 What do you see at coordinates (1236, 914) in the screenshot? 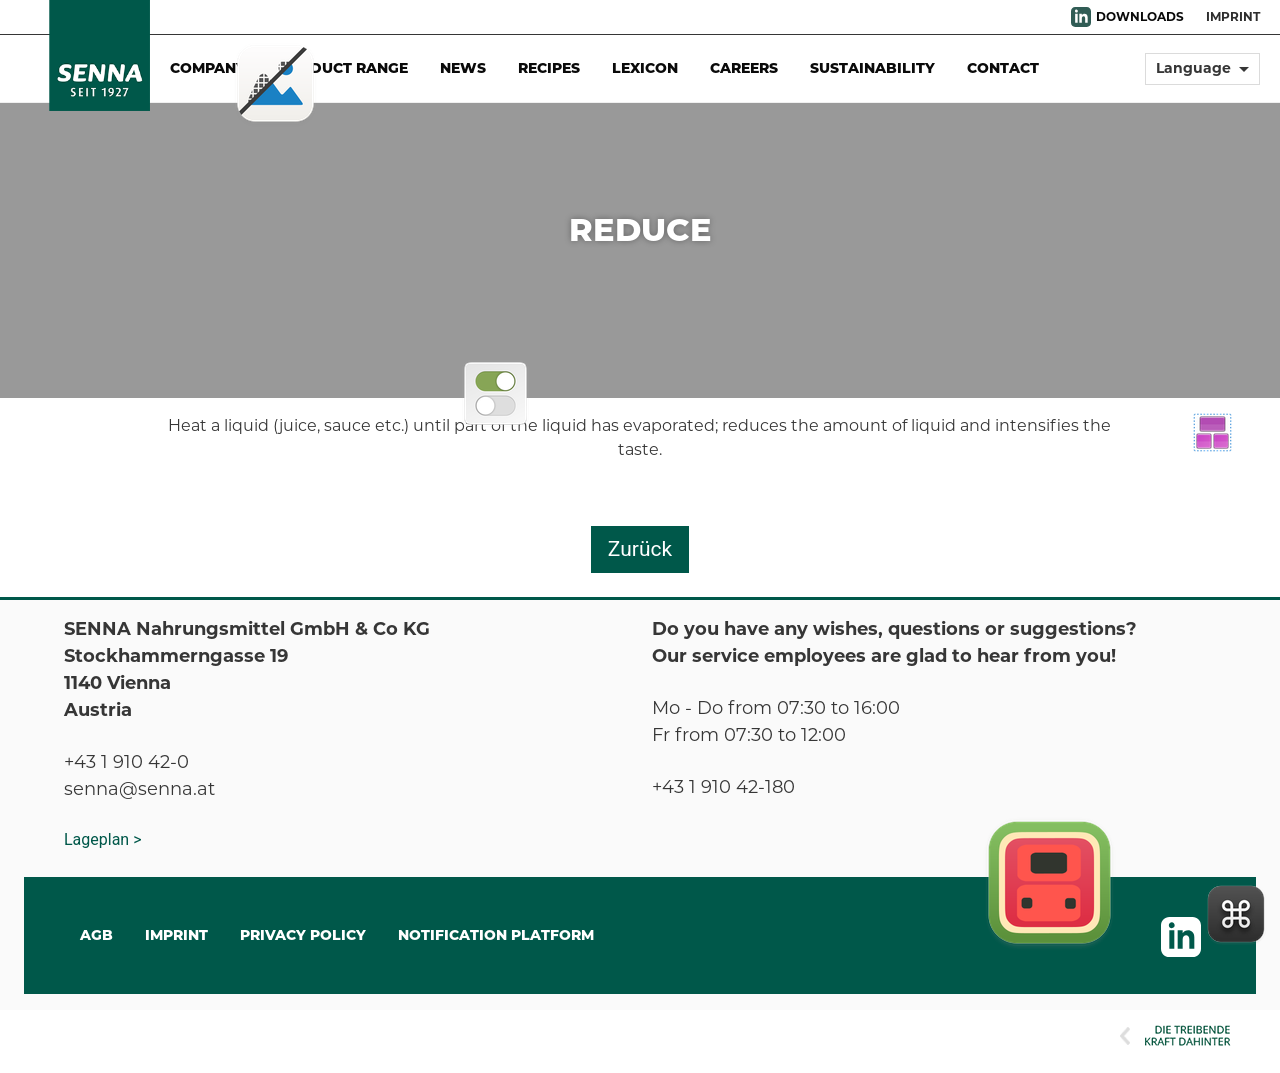
I see `open keyboard settings and preferences` at bounding box center [1236, 914].